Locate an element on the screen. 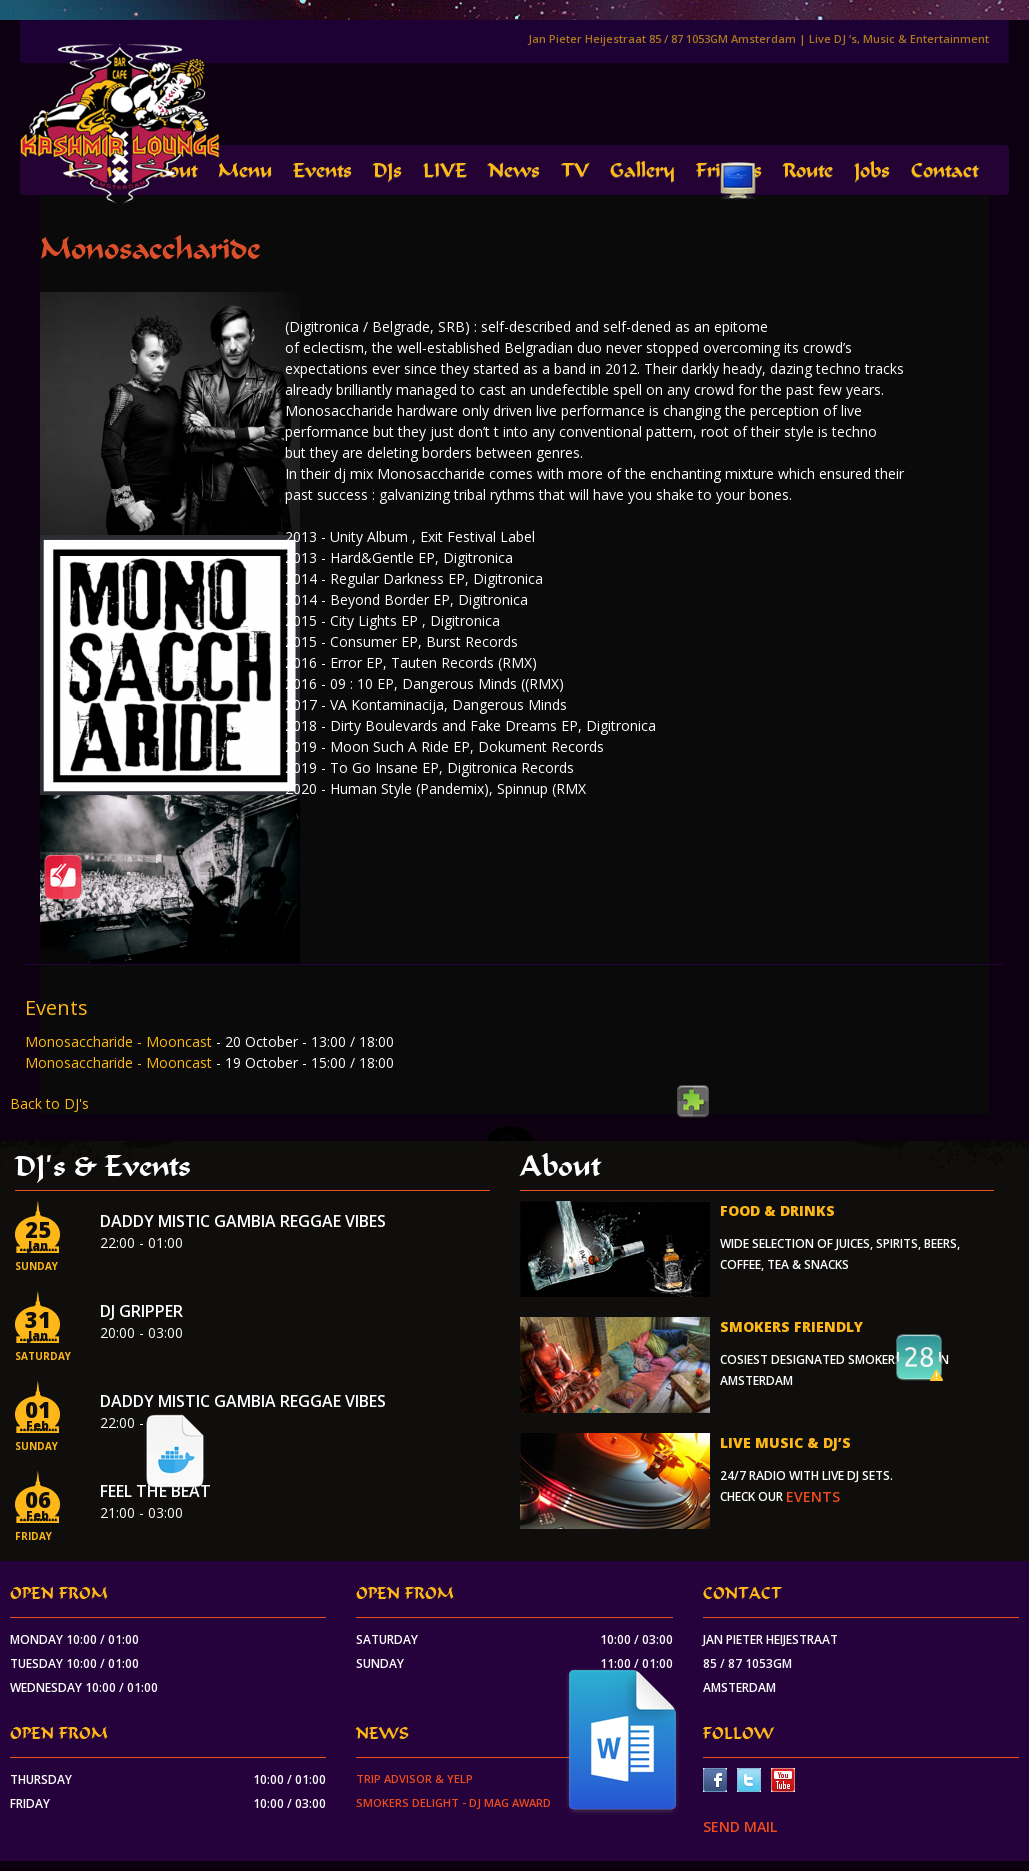 The height and width of the screenshot is (1871, 1029). an eps vector image file is located at coordinates (63, 877).